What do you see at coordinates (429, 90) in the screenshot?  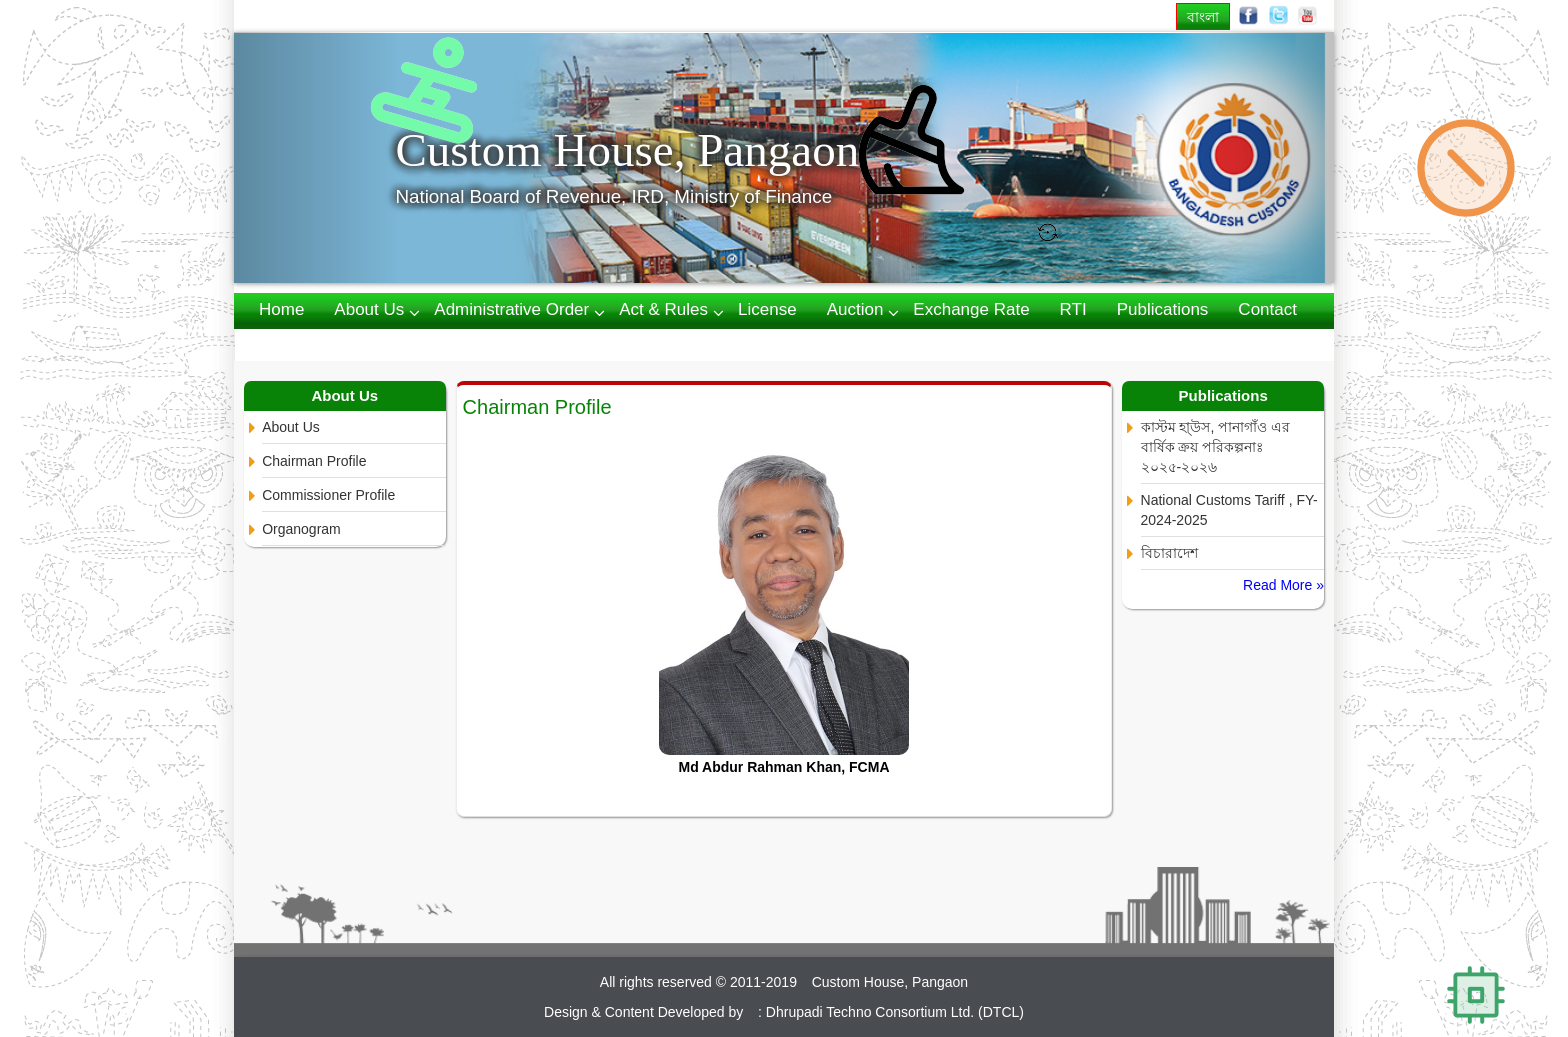 I see `access snowboarding or winter sports content` at bounding box center [429, 90].